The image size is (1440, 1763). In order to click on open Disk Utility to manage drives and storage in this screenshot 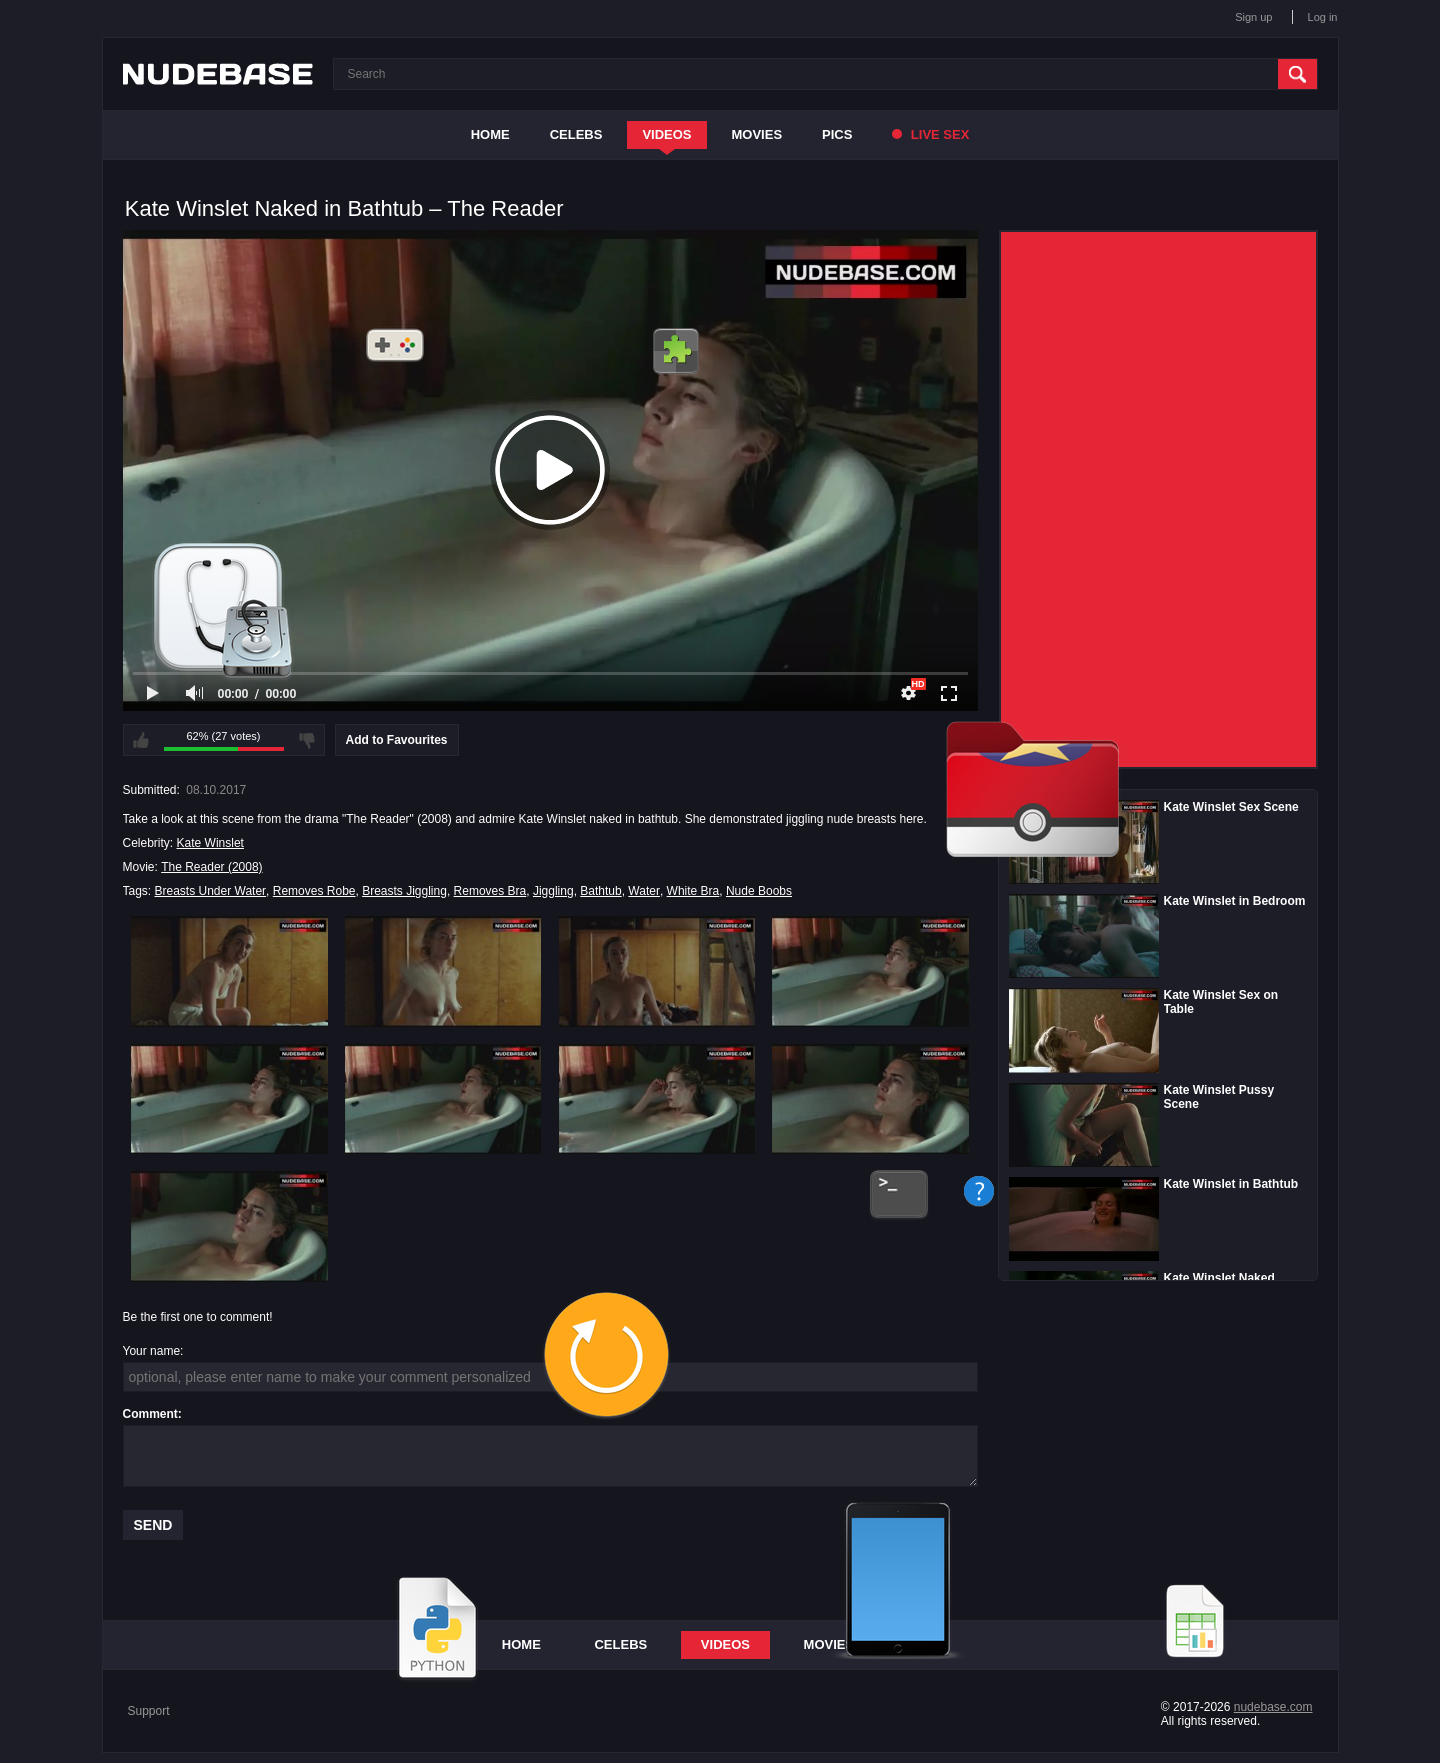, I will do `click(218, 607)`.